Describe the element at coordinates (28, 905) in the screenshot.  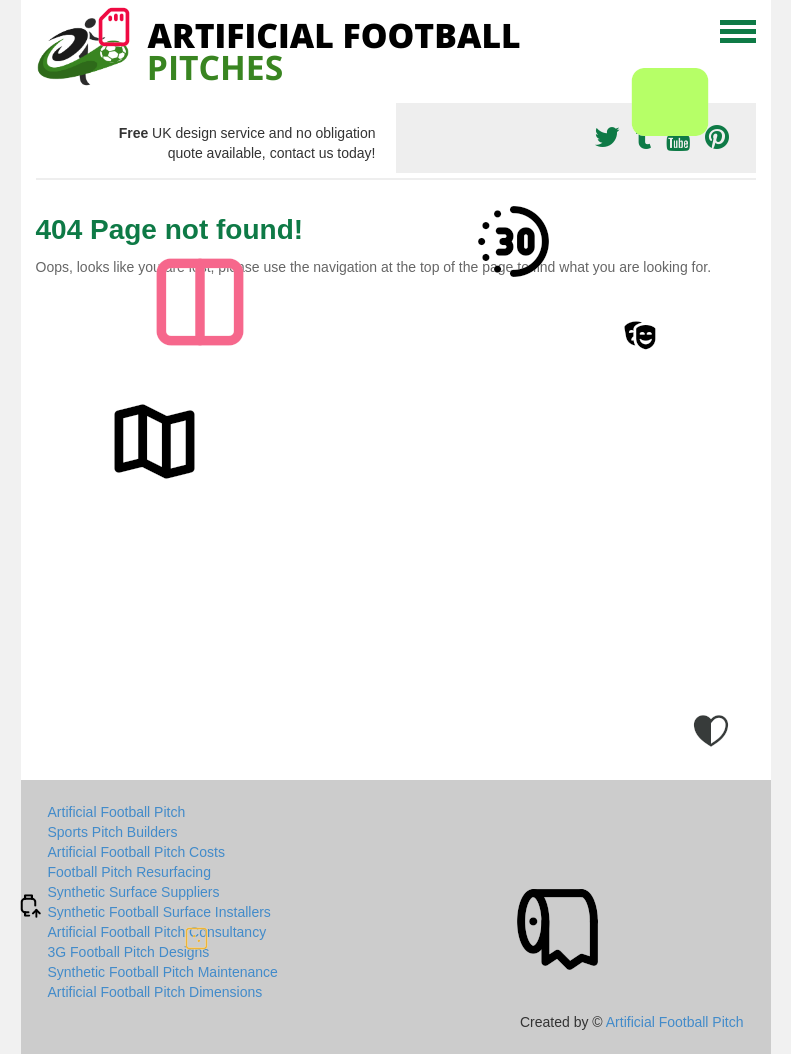
I see `upload data from smartwatch` at that location.